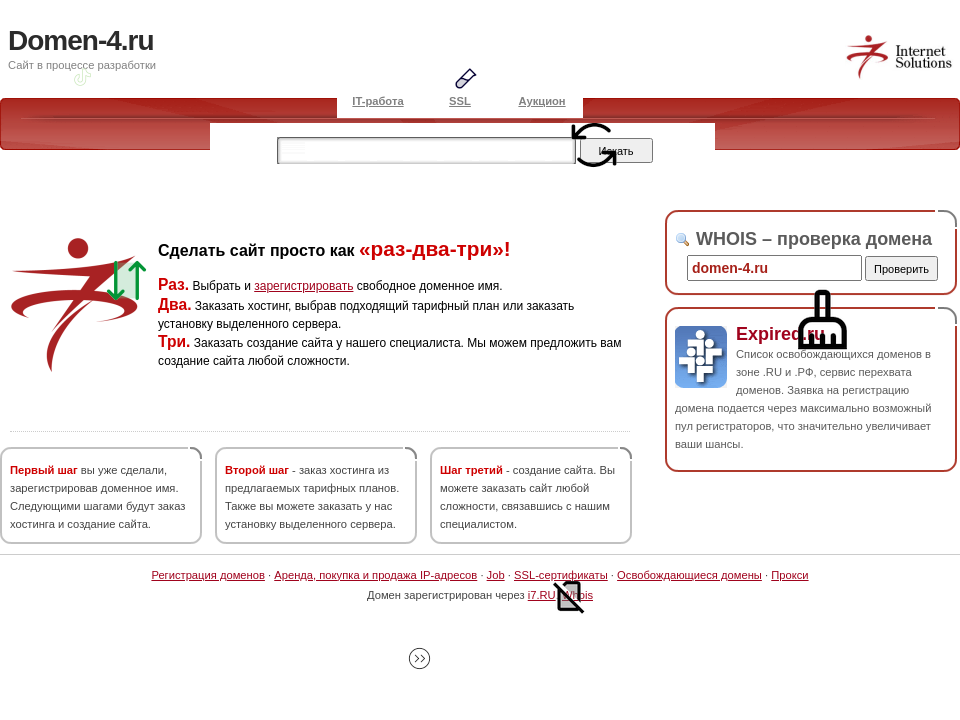  I want to click on access cleaning or housekeeping services, so click(822, 319).